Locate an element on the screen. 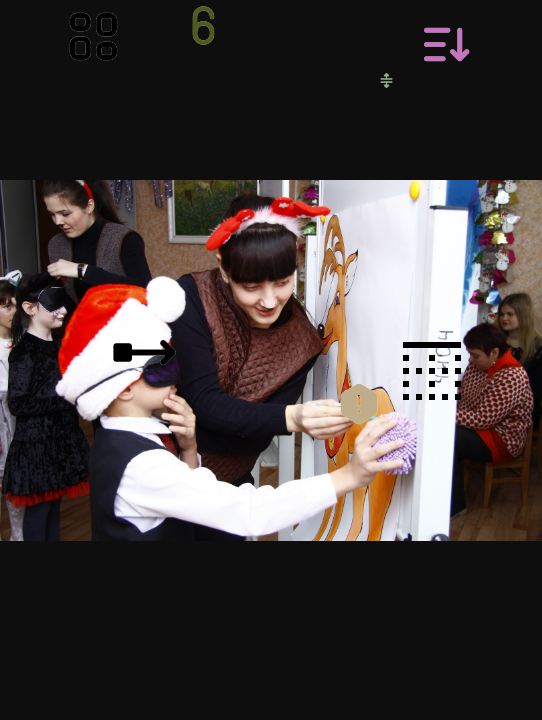 The width and height of the screenshot is (542, 720). switch to grid view layout is located at coordinates (93, 36).